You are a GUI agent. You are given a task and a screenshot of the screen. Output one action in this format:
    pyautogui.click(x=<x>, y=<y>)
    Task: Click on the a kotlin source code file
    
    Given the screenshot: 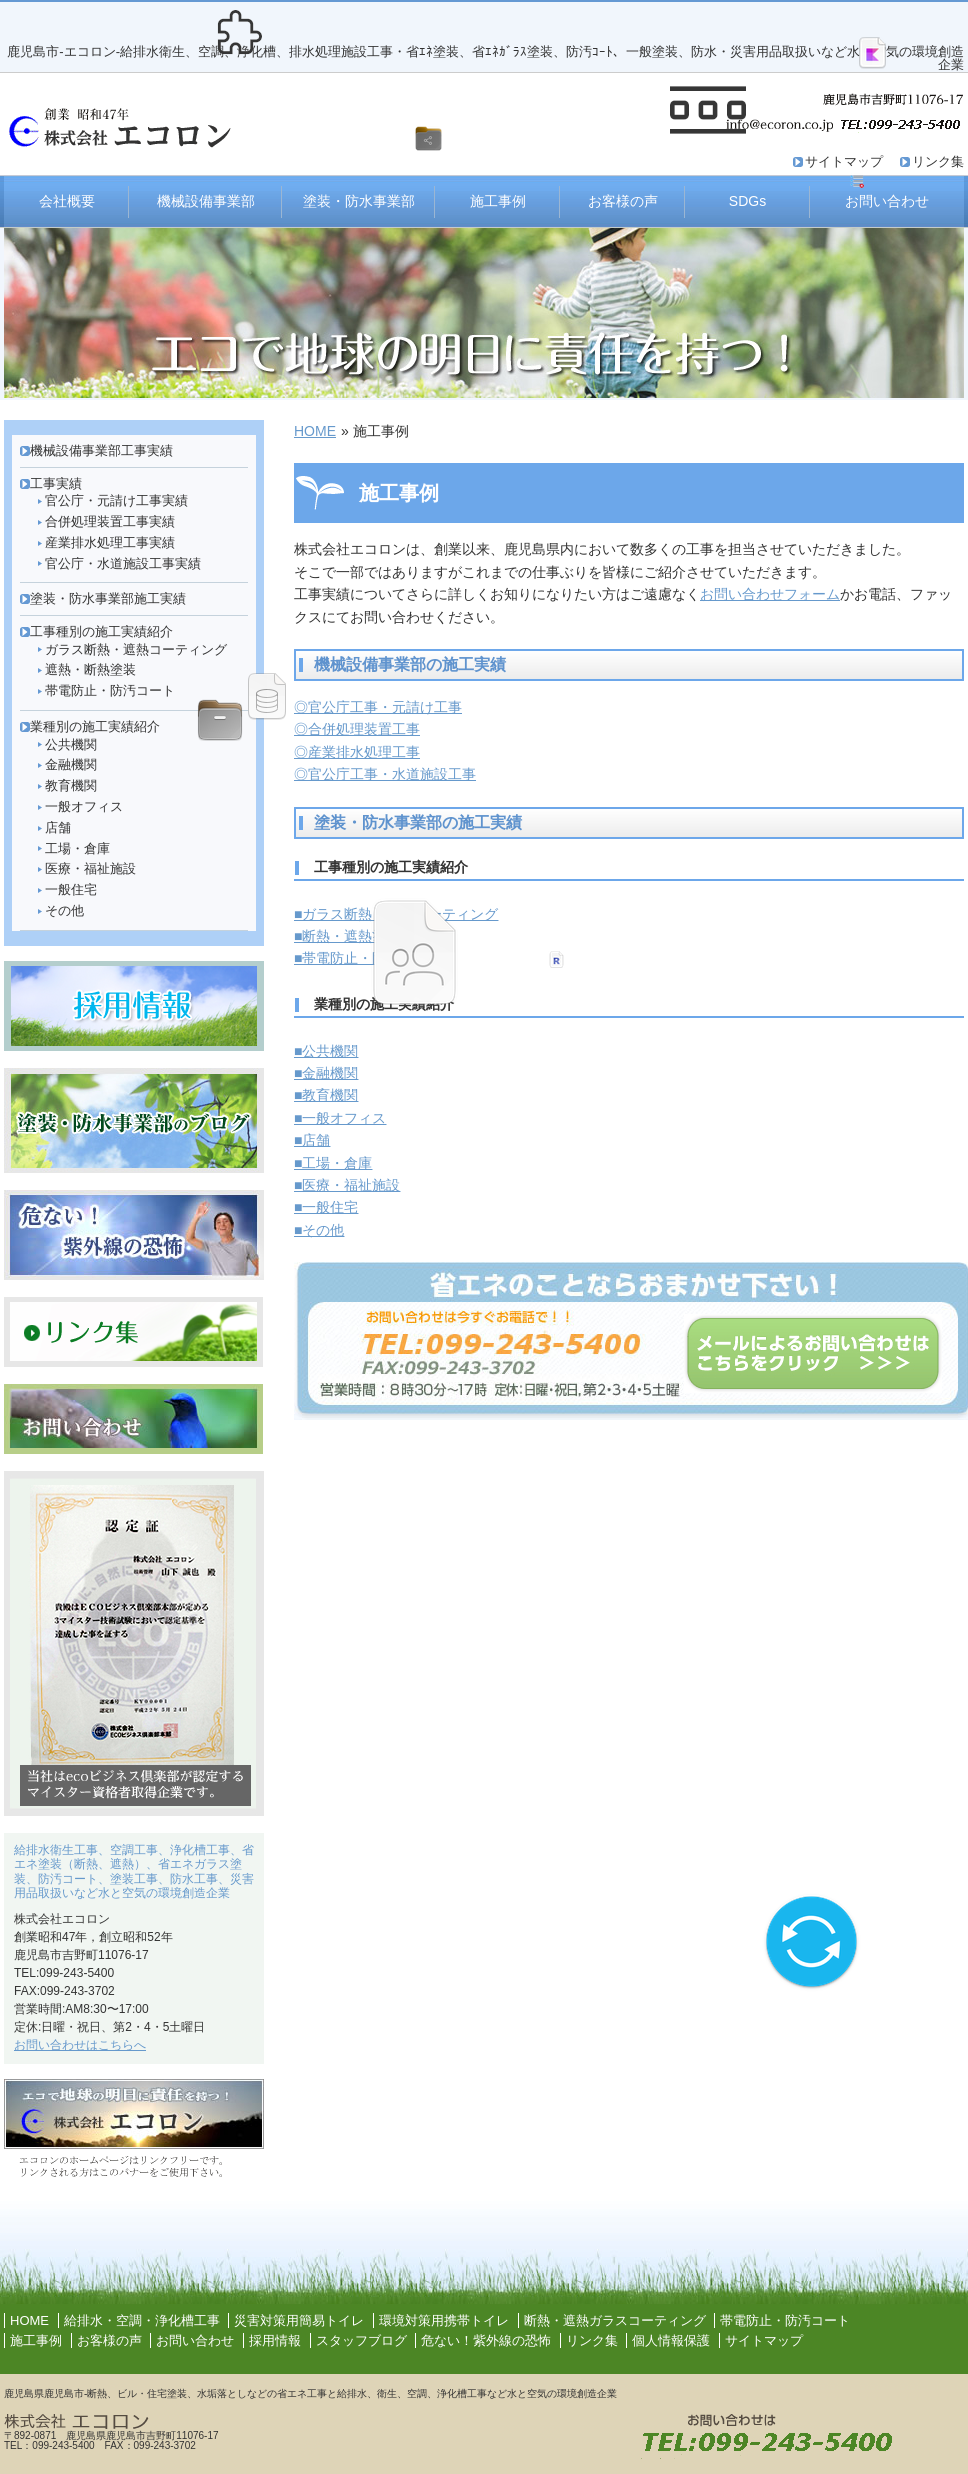 What is the action you would take?
    pyautogui.click(x=872, y=52)
    